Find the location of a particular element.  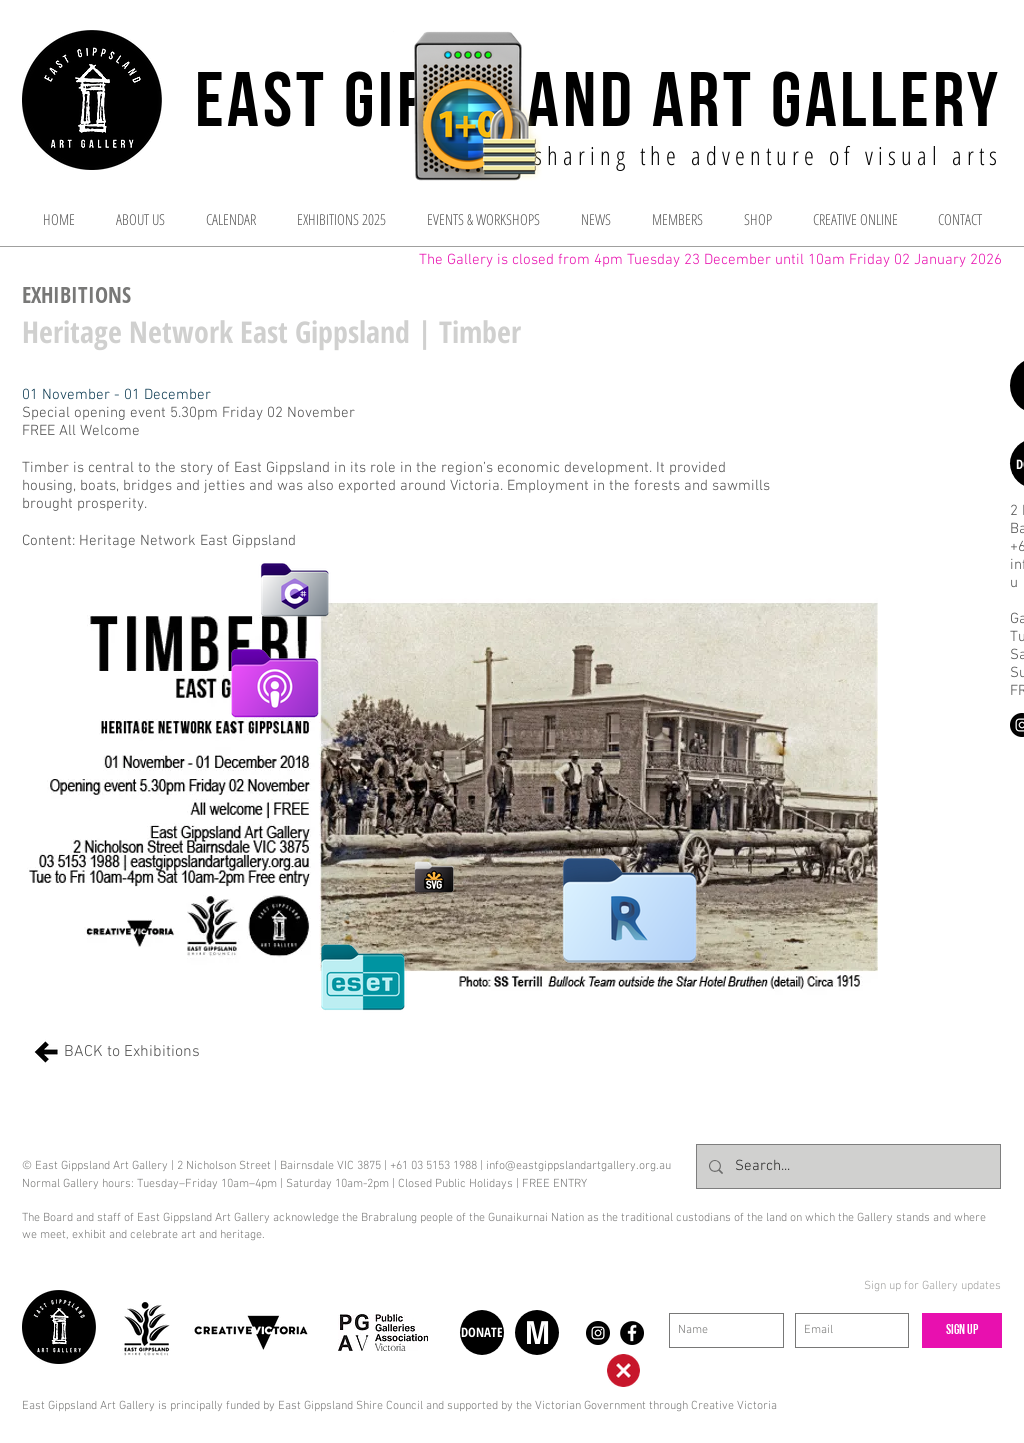

locked RAID 10 storage array is located at coordinates (468, 106).